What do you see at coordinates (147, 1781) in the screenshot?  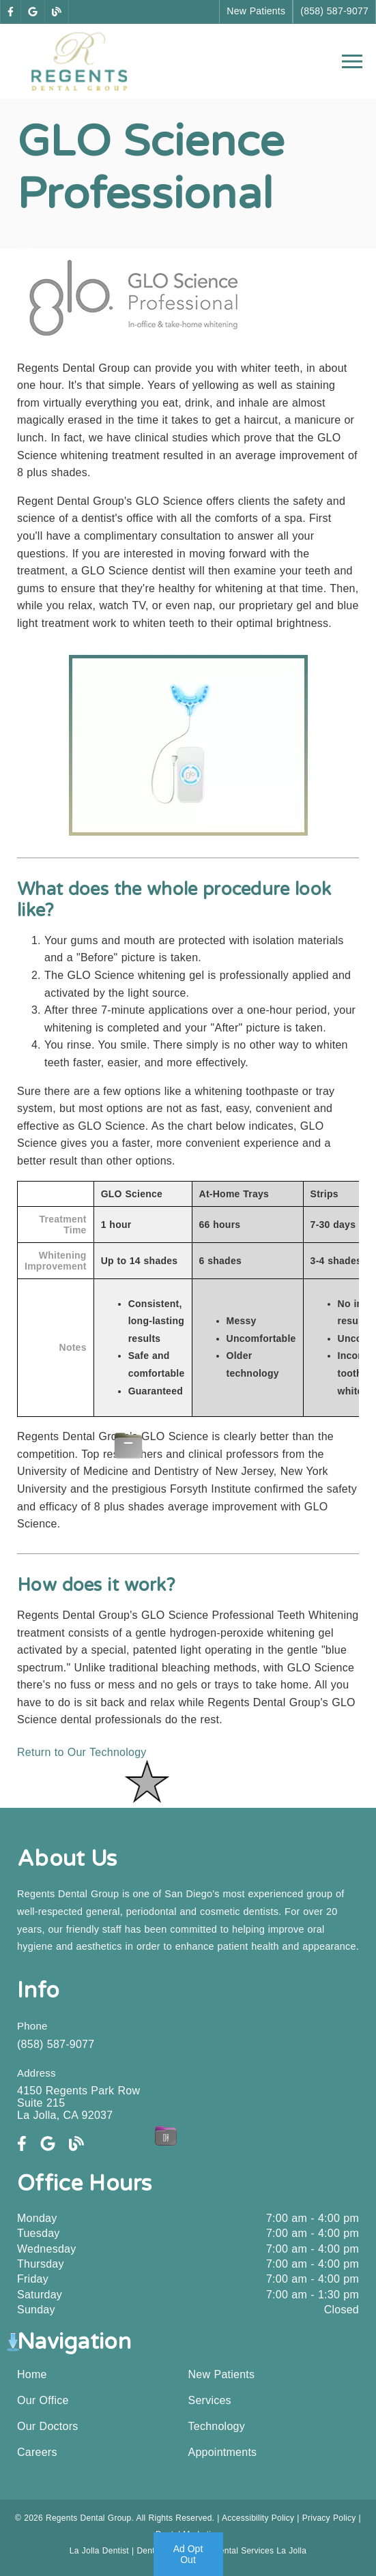 I see `view VIP contacts in mail` at bounding box center [147, 1781].